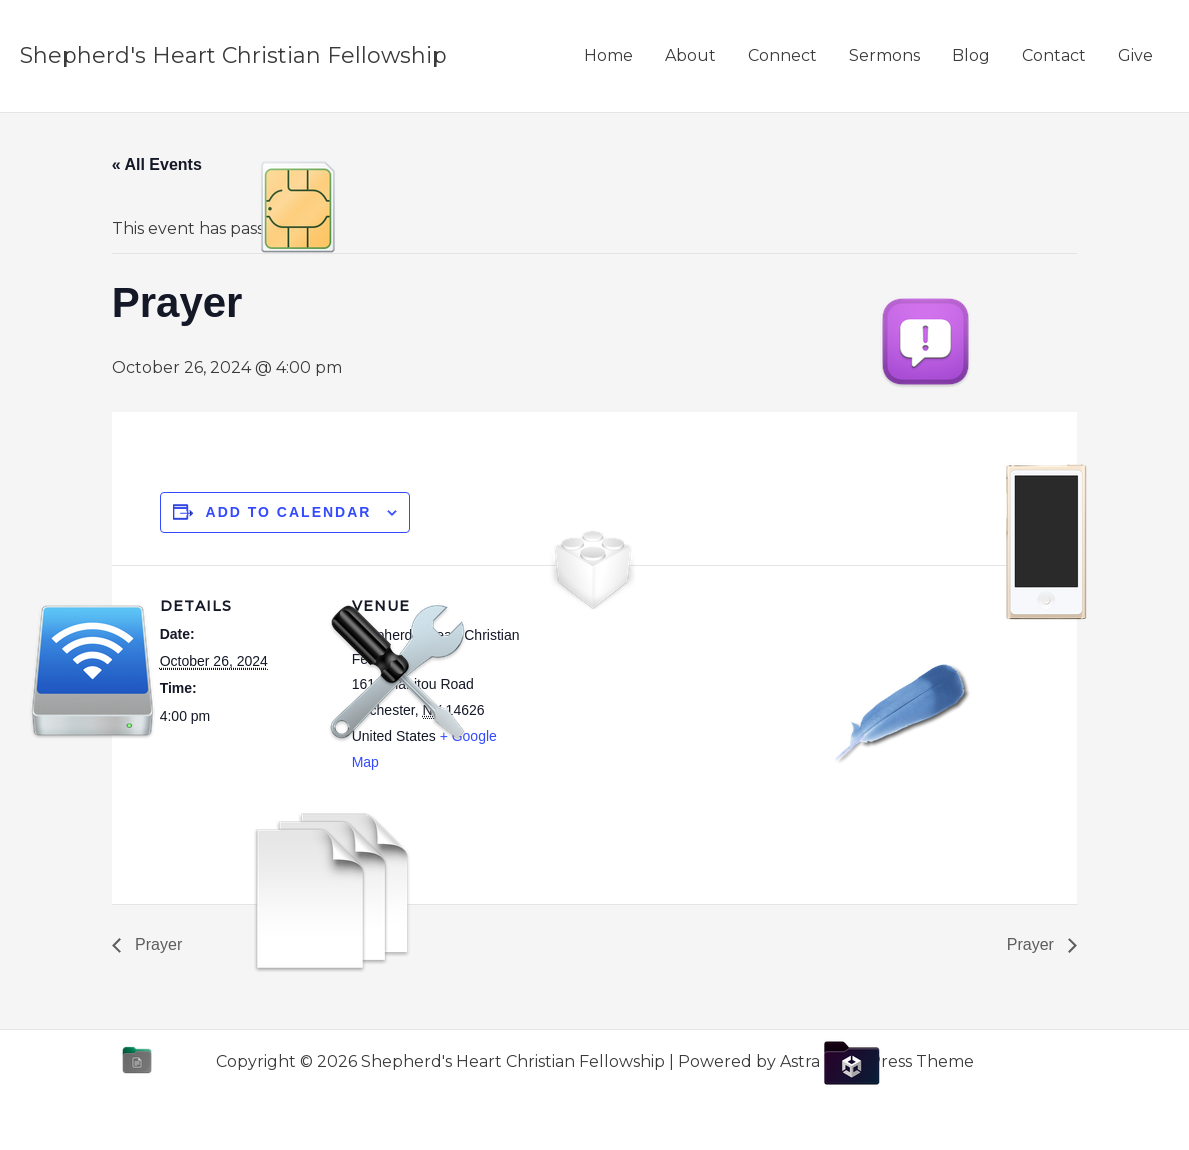 The image size is (1189, 1150). Describe the element at coordinates (592, 570) in the screenshot. I see `kernel extension file for macOS system` at that location.